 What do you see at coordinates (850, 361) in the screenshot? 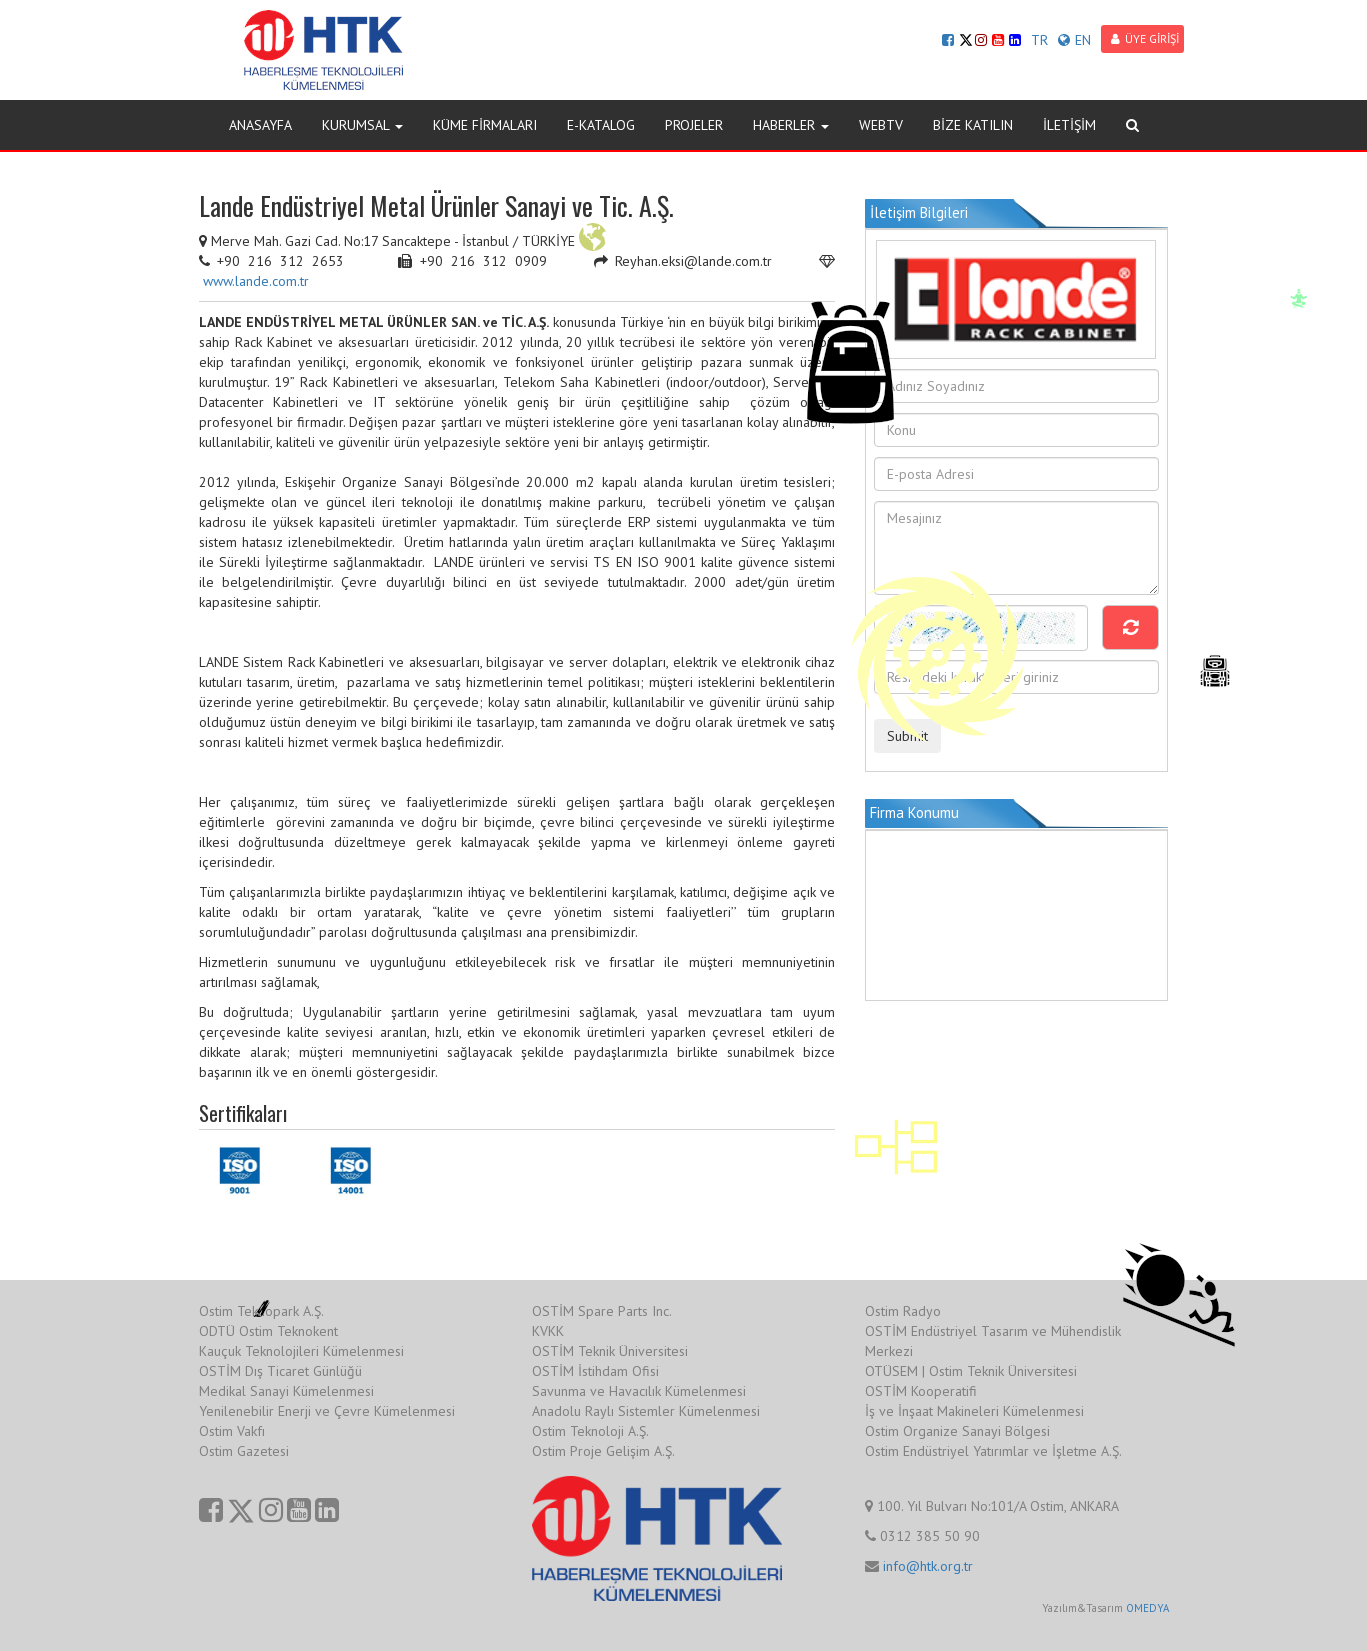
I see `access school or education features` at bounding box center [850, 361].